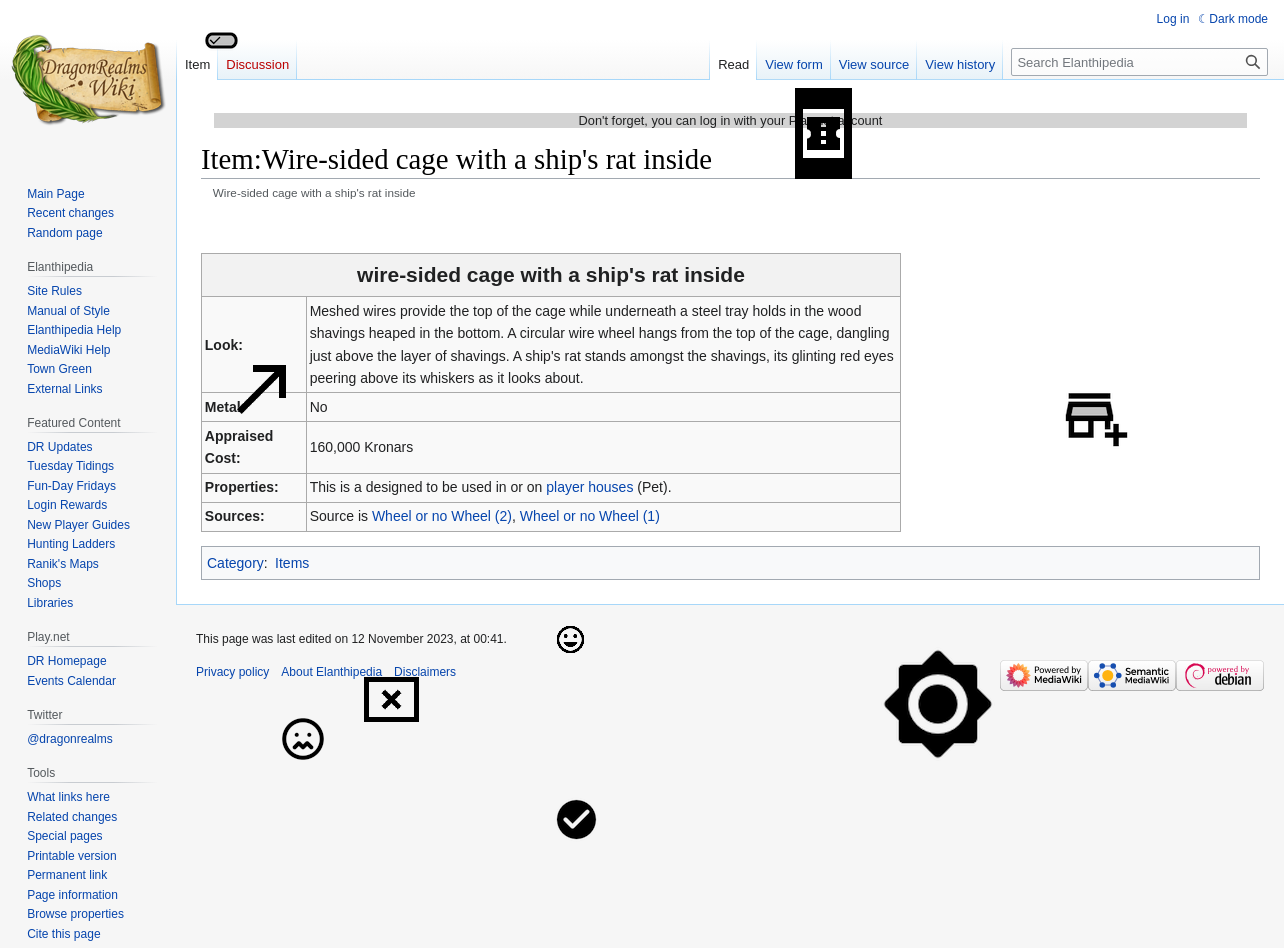  I want to click on cancel or close a presentation, so click(391, 699).